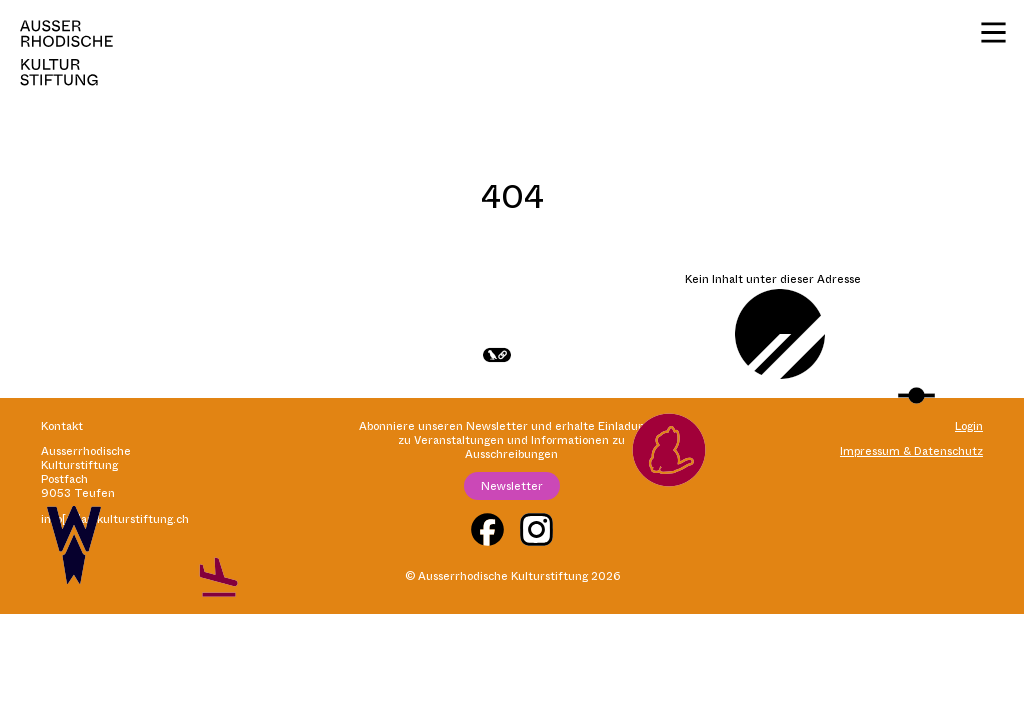  I want to click on WP Rocket plugin logo, so click(74, 545).